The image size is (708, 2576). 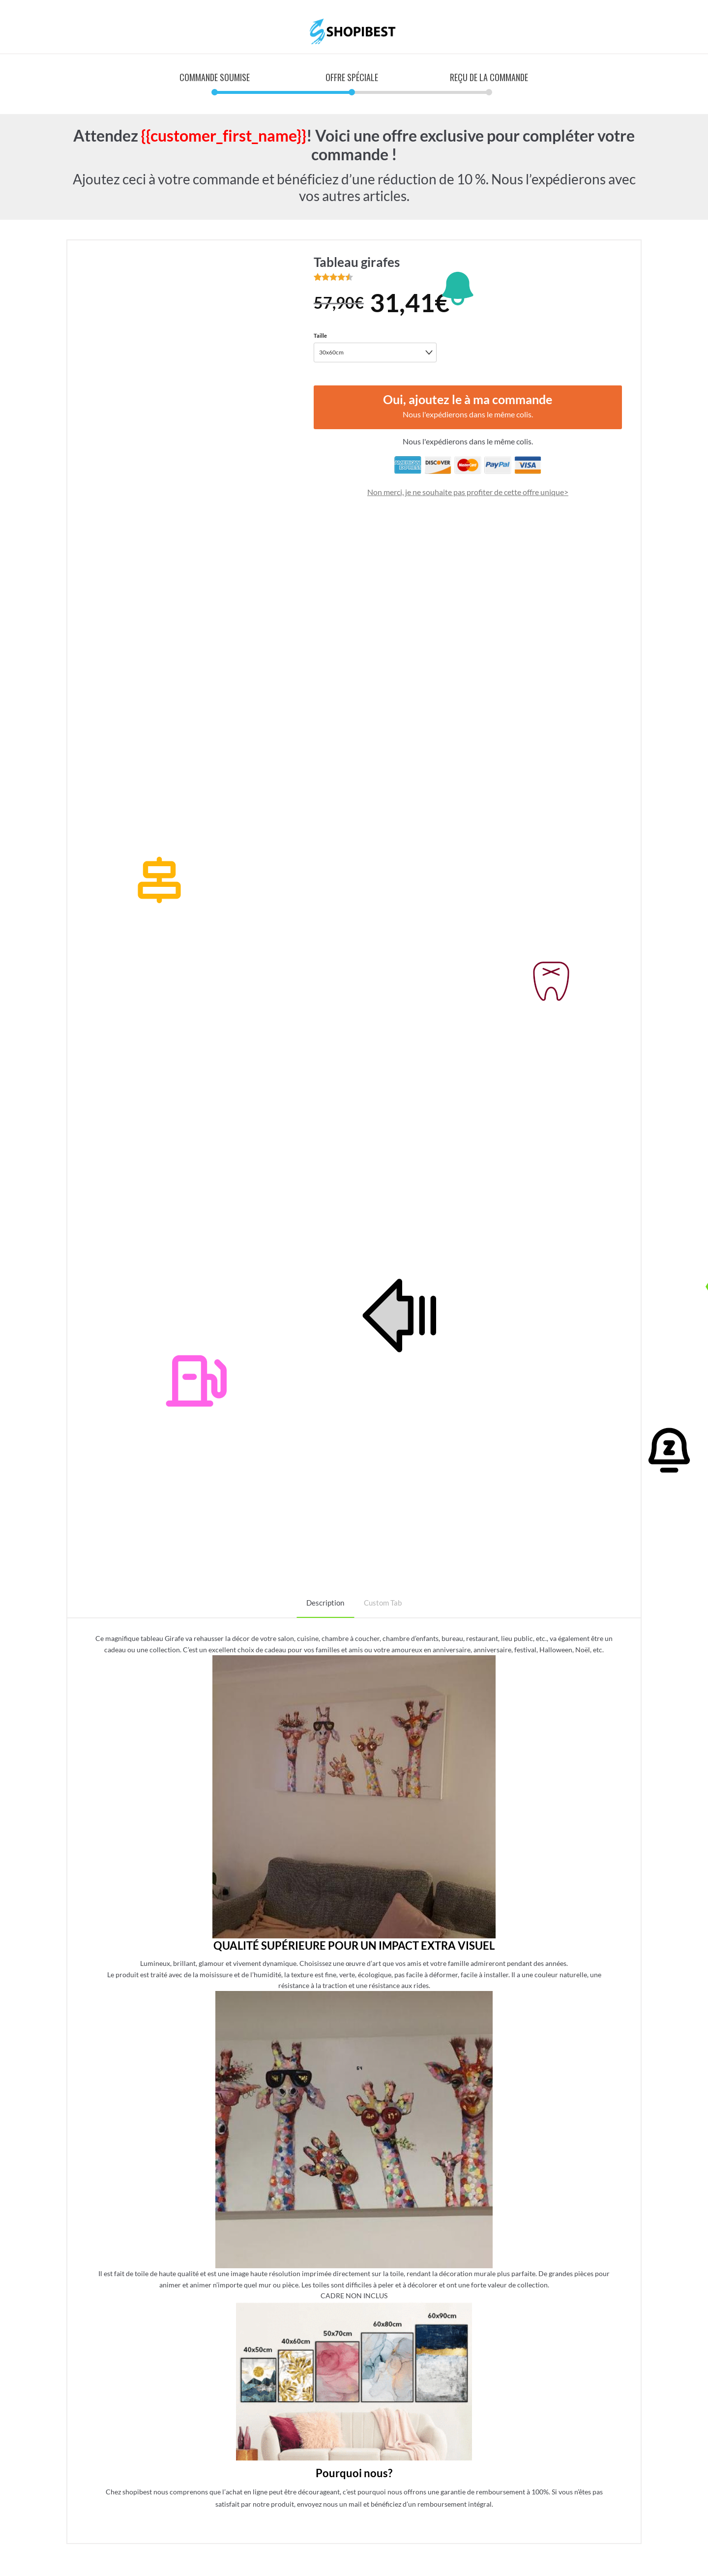 What do you see at coordinates (359, 2068) in the screenshot?
I see `indicates a 64-bit system or application` at bounding box center [359, 2068].